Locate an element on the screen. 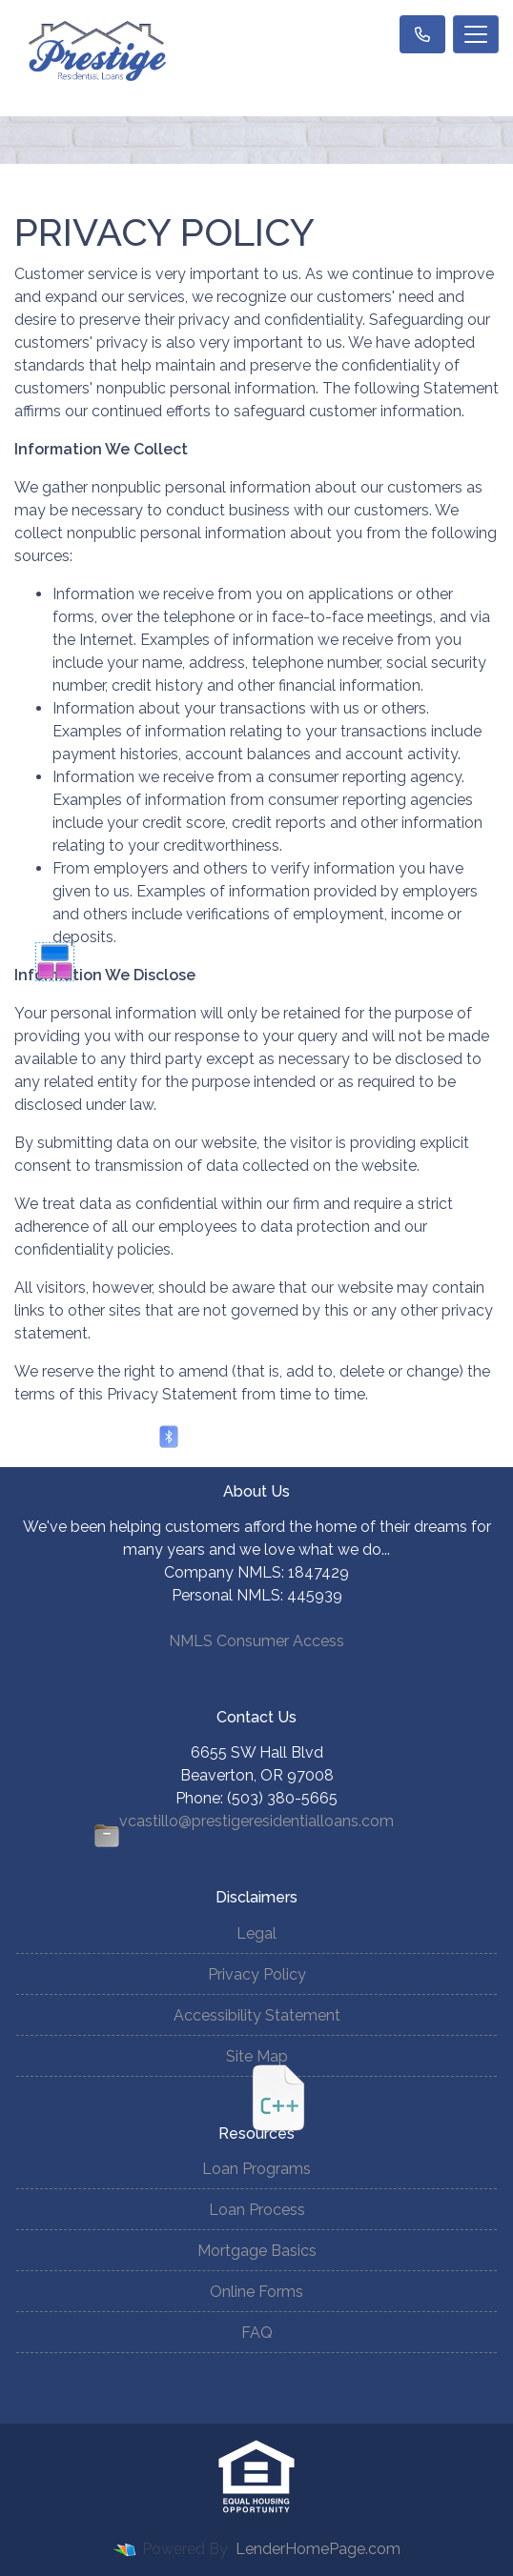 This screenshot has height=2576, width=513. open bluetooth settings app is located at coordinates (169, 1437).